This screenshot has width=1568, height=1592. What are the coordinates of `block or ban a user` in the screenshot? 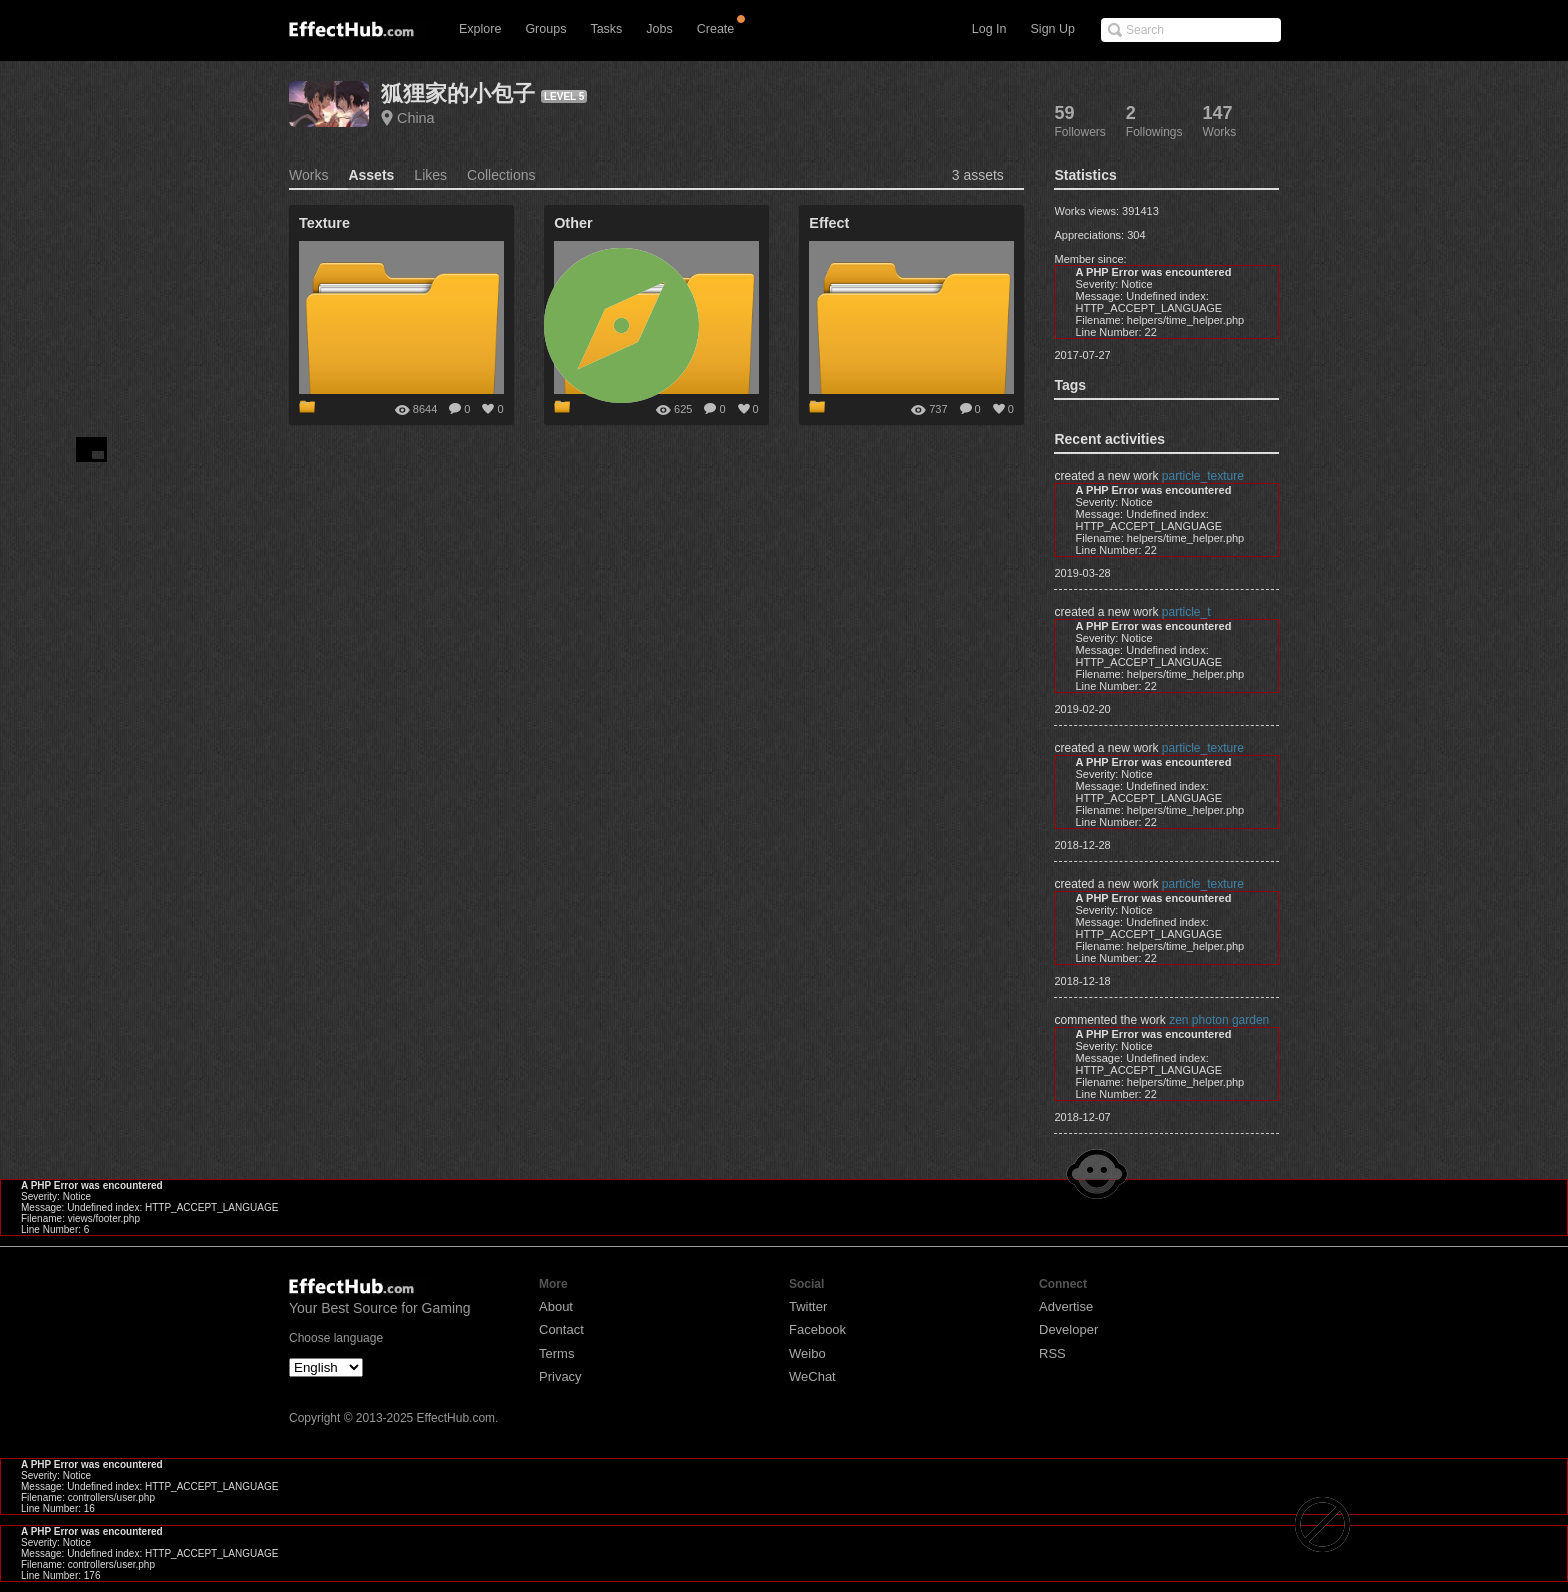 It's located at (1322, 1524).